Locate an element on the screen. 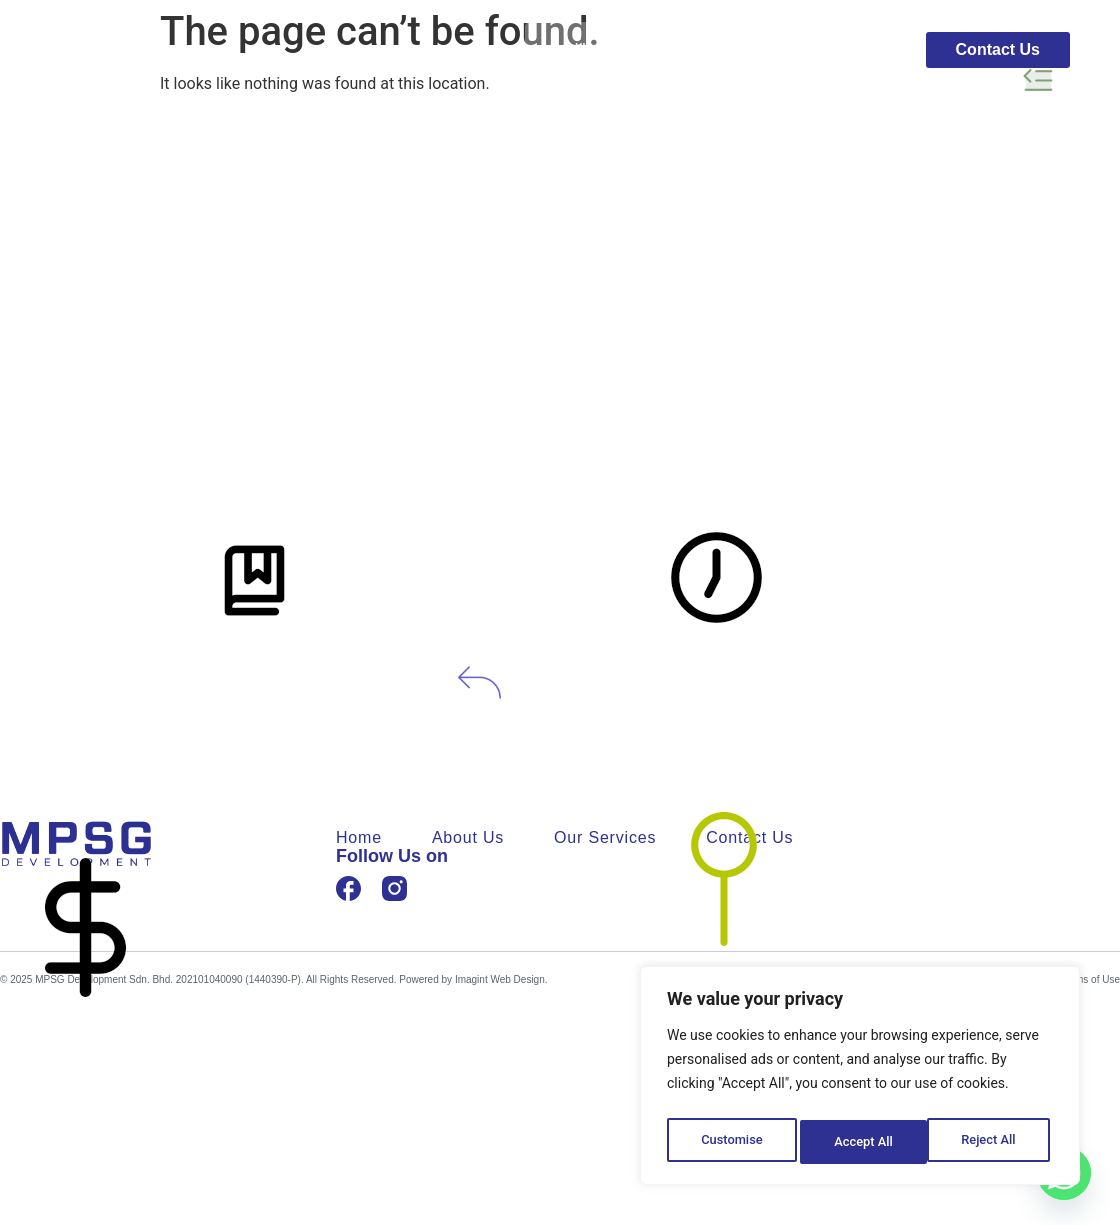  access your bookmarked reading list is located at coordinates (254, 580).